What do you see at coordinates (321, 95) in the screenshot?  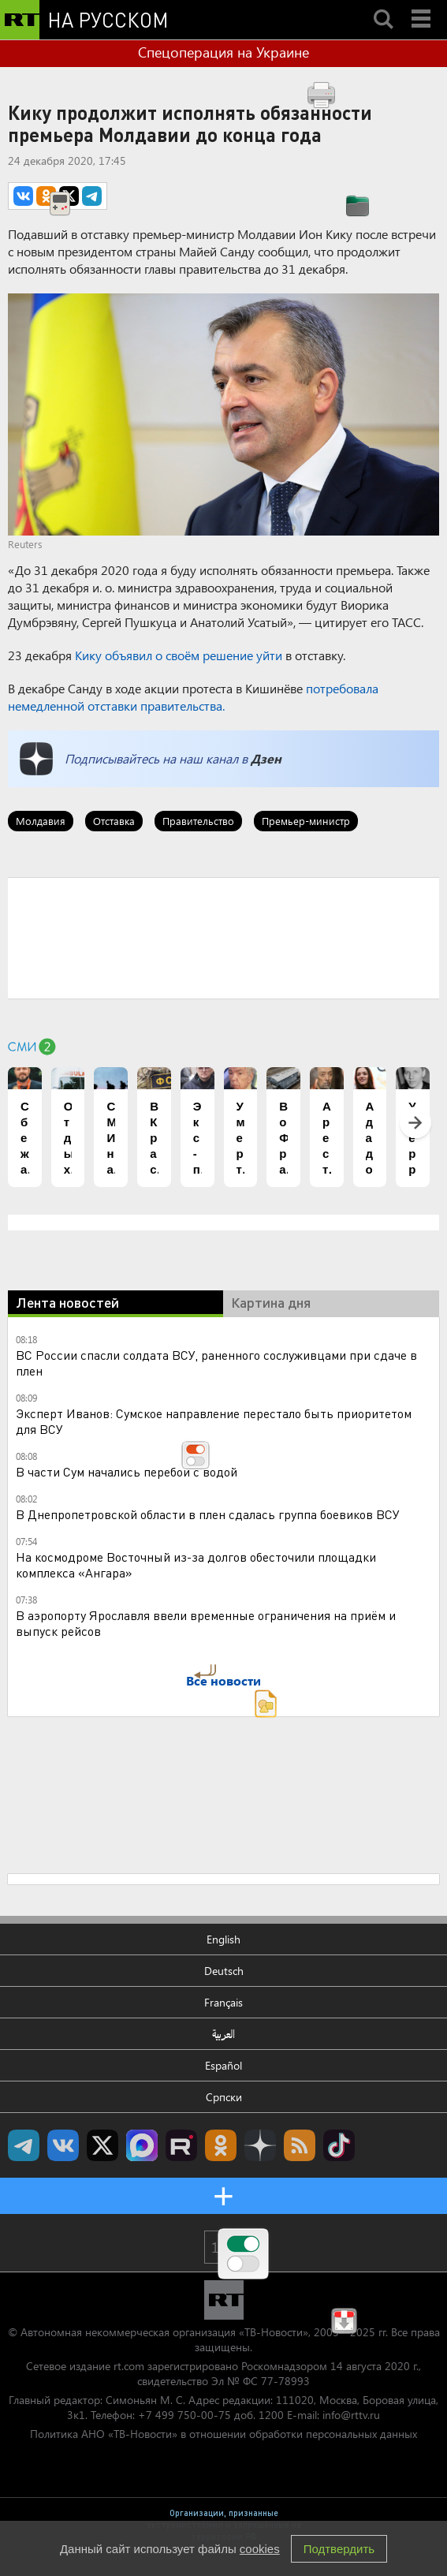 I see `print the current document` at bounding box center [321, 95].